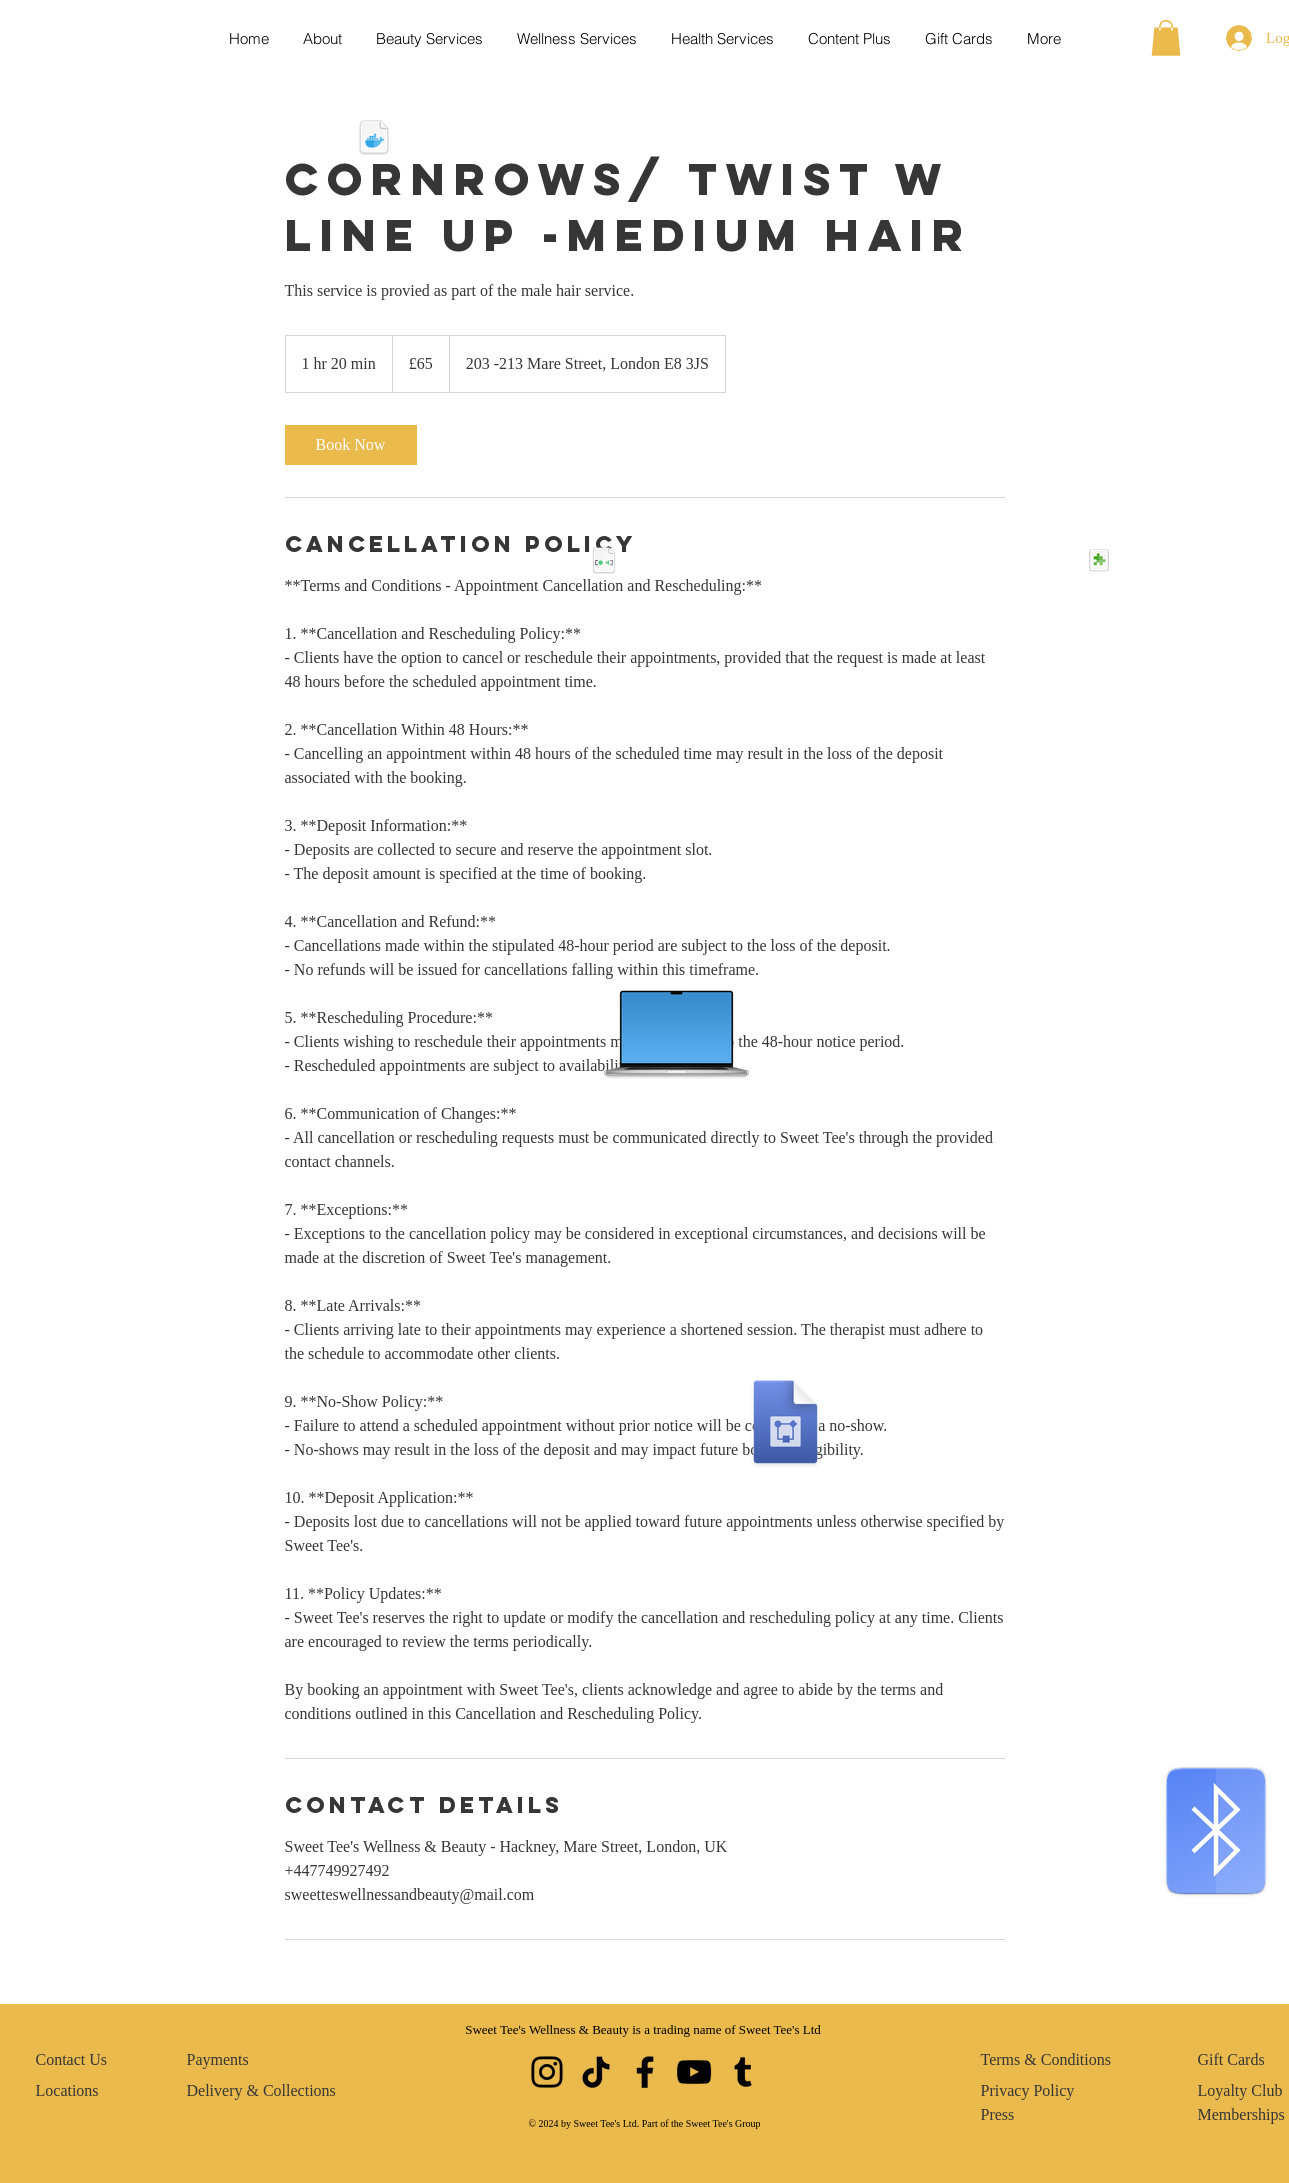  What do you see at coordinates (374, 137) in the screenshot?
I see `dockerfile or docker configuration file` at bounding box center [374, 137].